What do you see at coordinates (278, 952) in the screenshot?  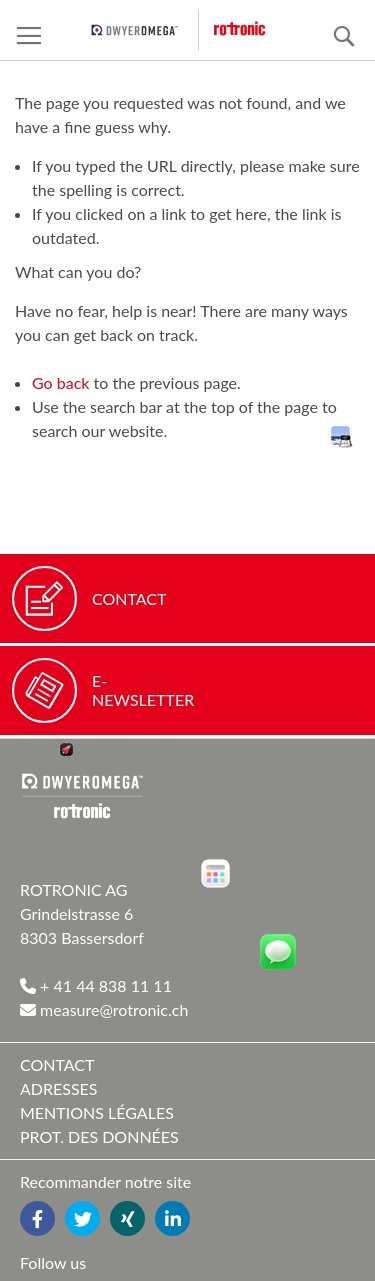 I see `open the messages app` at bounding box center [278, 952].